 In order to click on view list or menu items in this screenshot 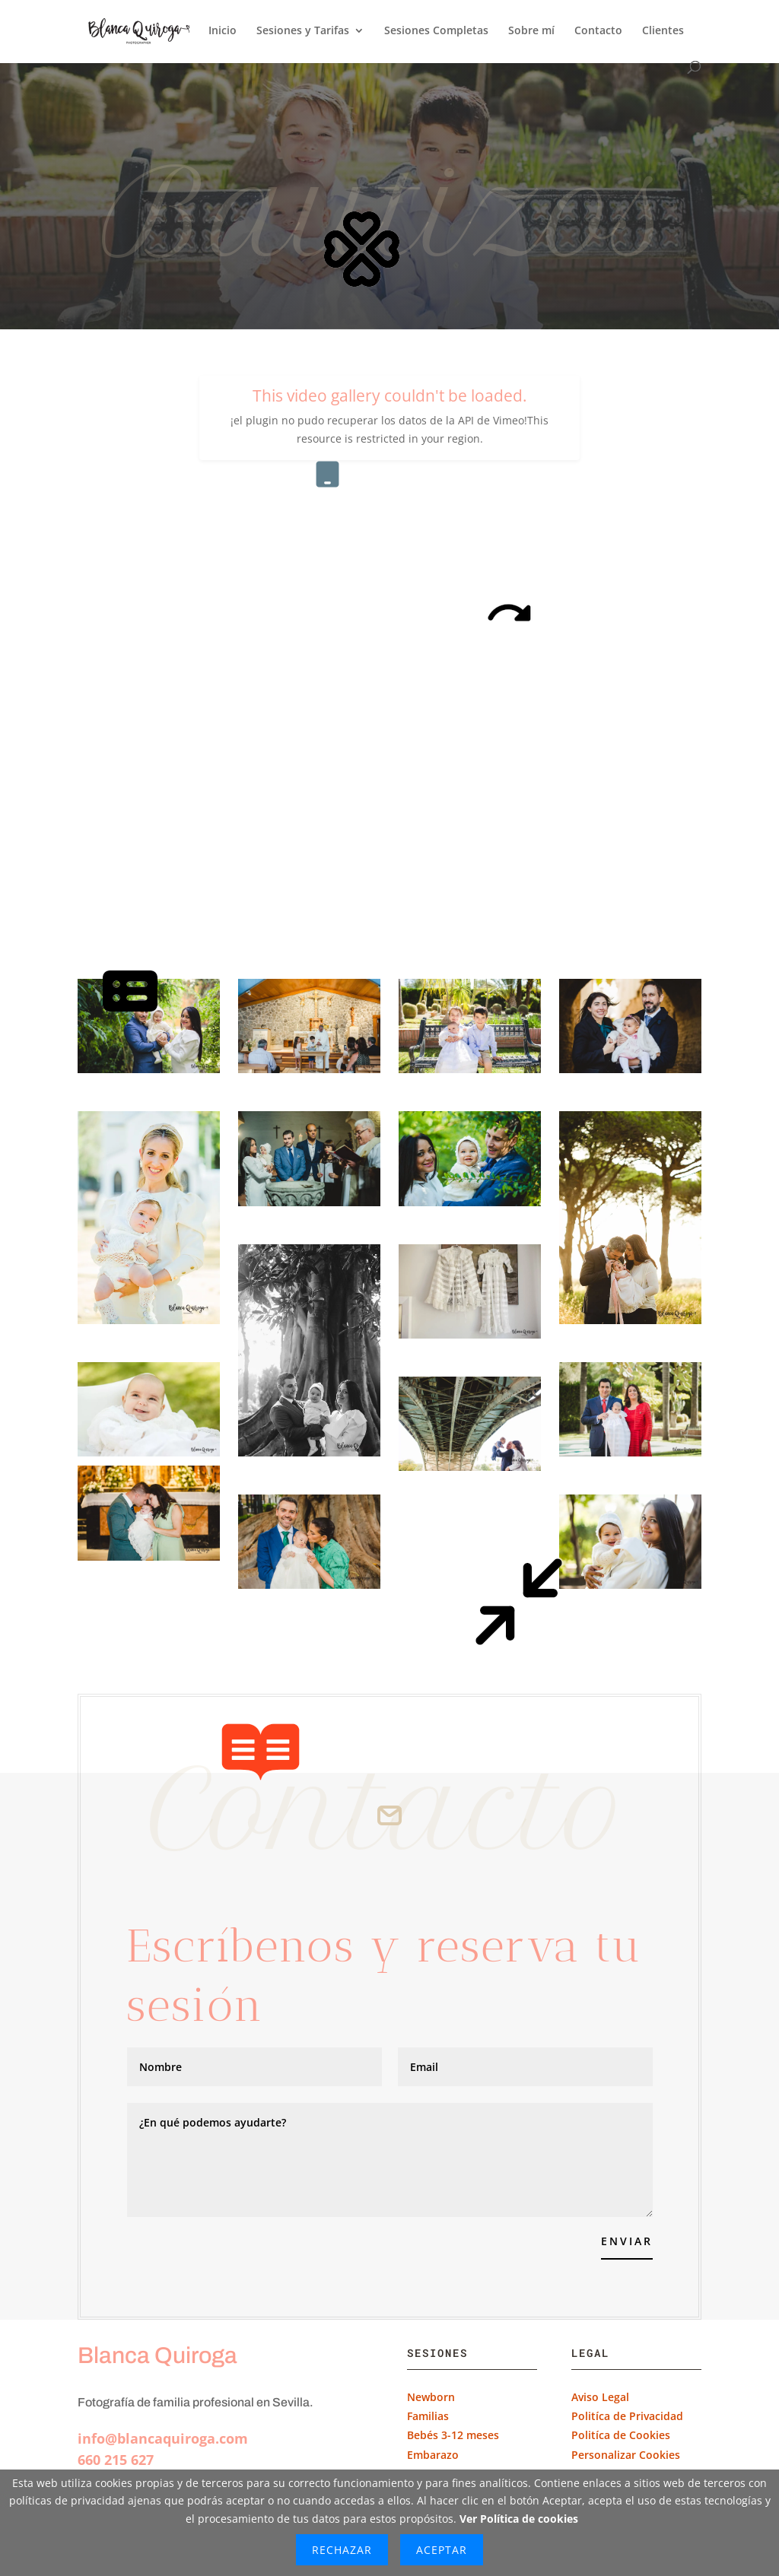, I will do `click(130, 991)`.